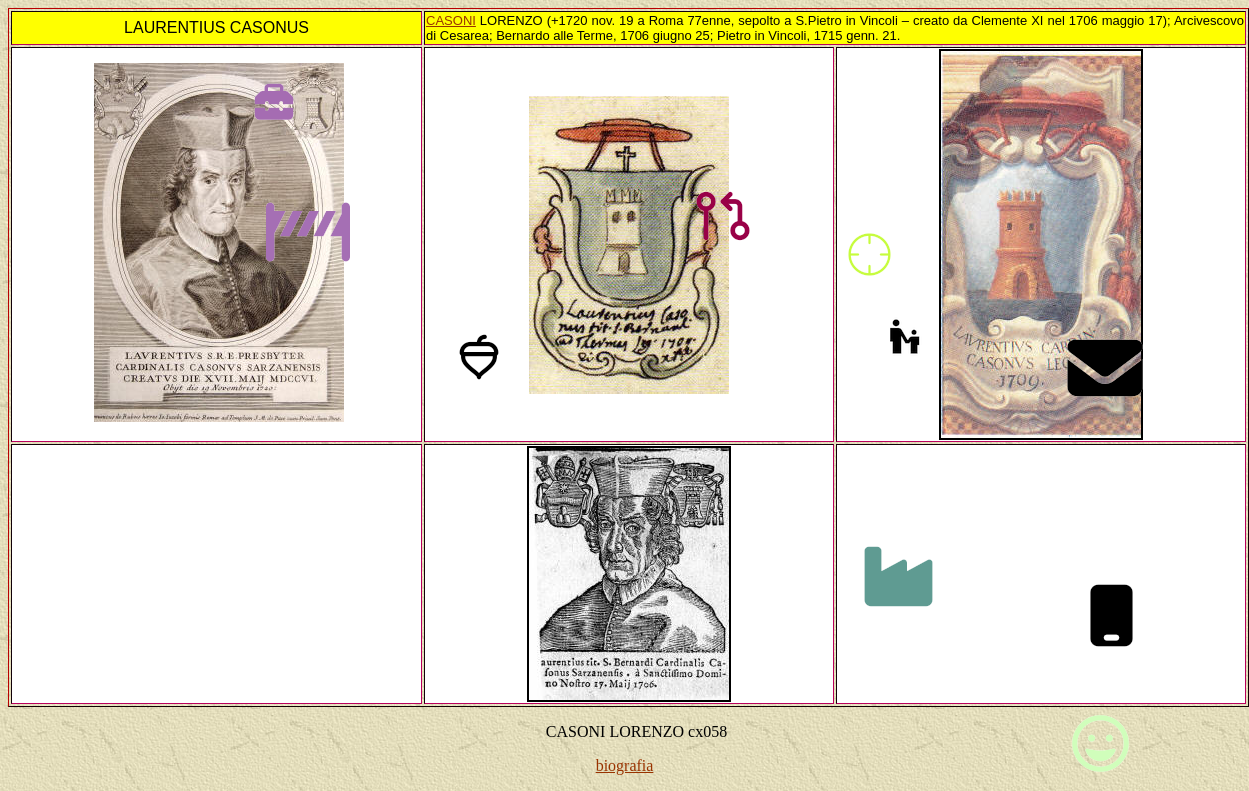  Describe the element at coordinates (308, 232) in the screenshot. I see `indicates a road closure or blocked route` at that location.